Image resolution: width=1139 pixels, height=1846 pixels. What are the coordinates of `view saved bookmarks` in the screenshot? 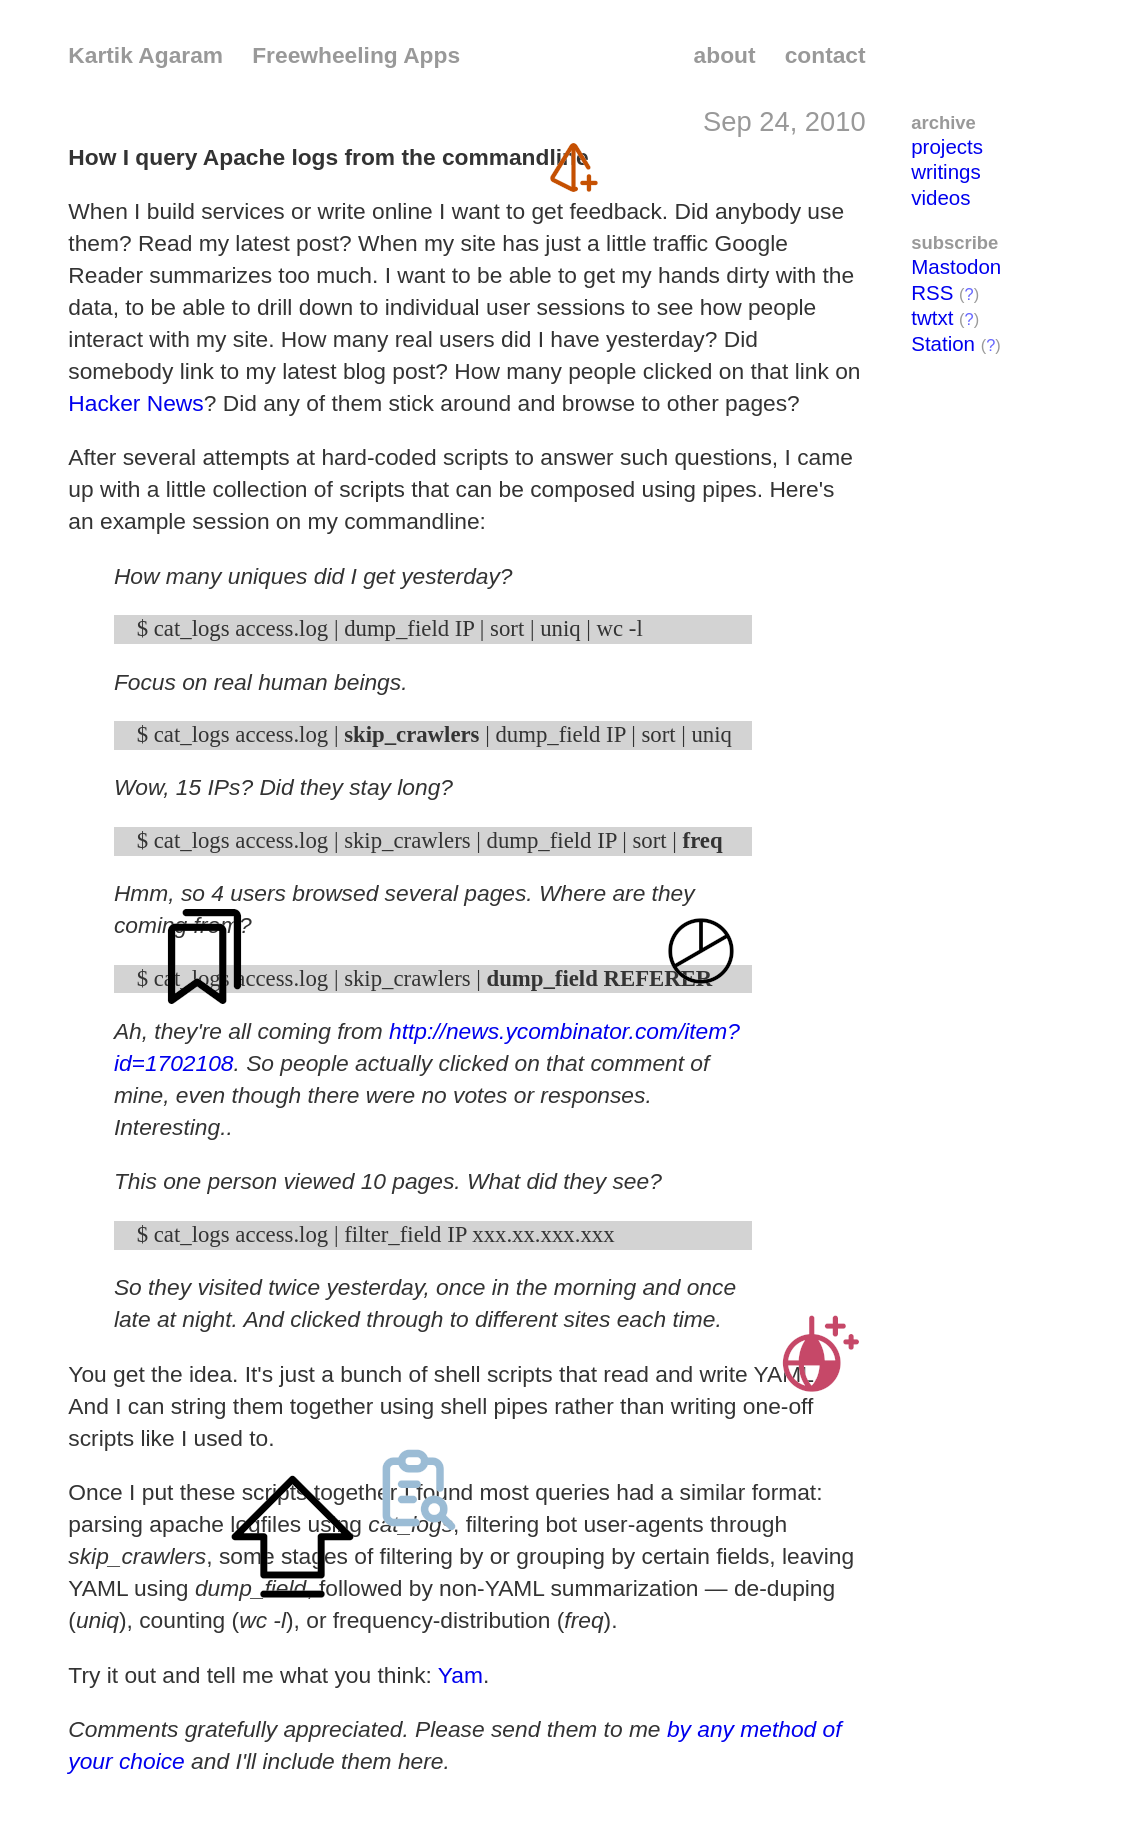 It's located at (204, 956).